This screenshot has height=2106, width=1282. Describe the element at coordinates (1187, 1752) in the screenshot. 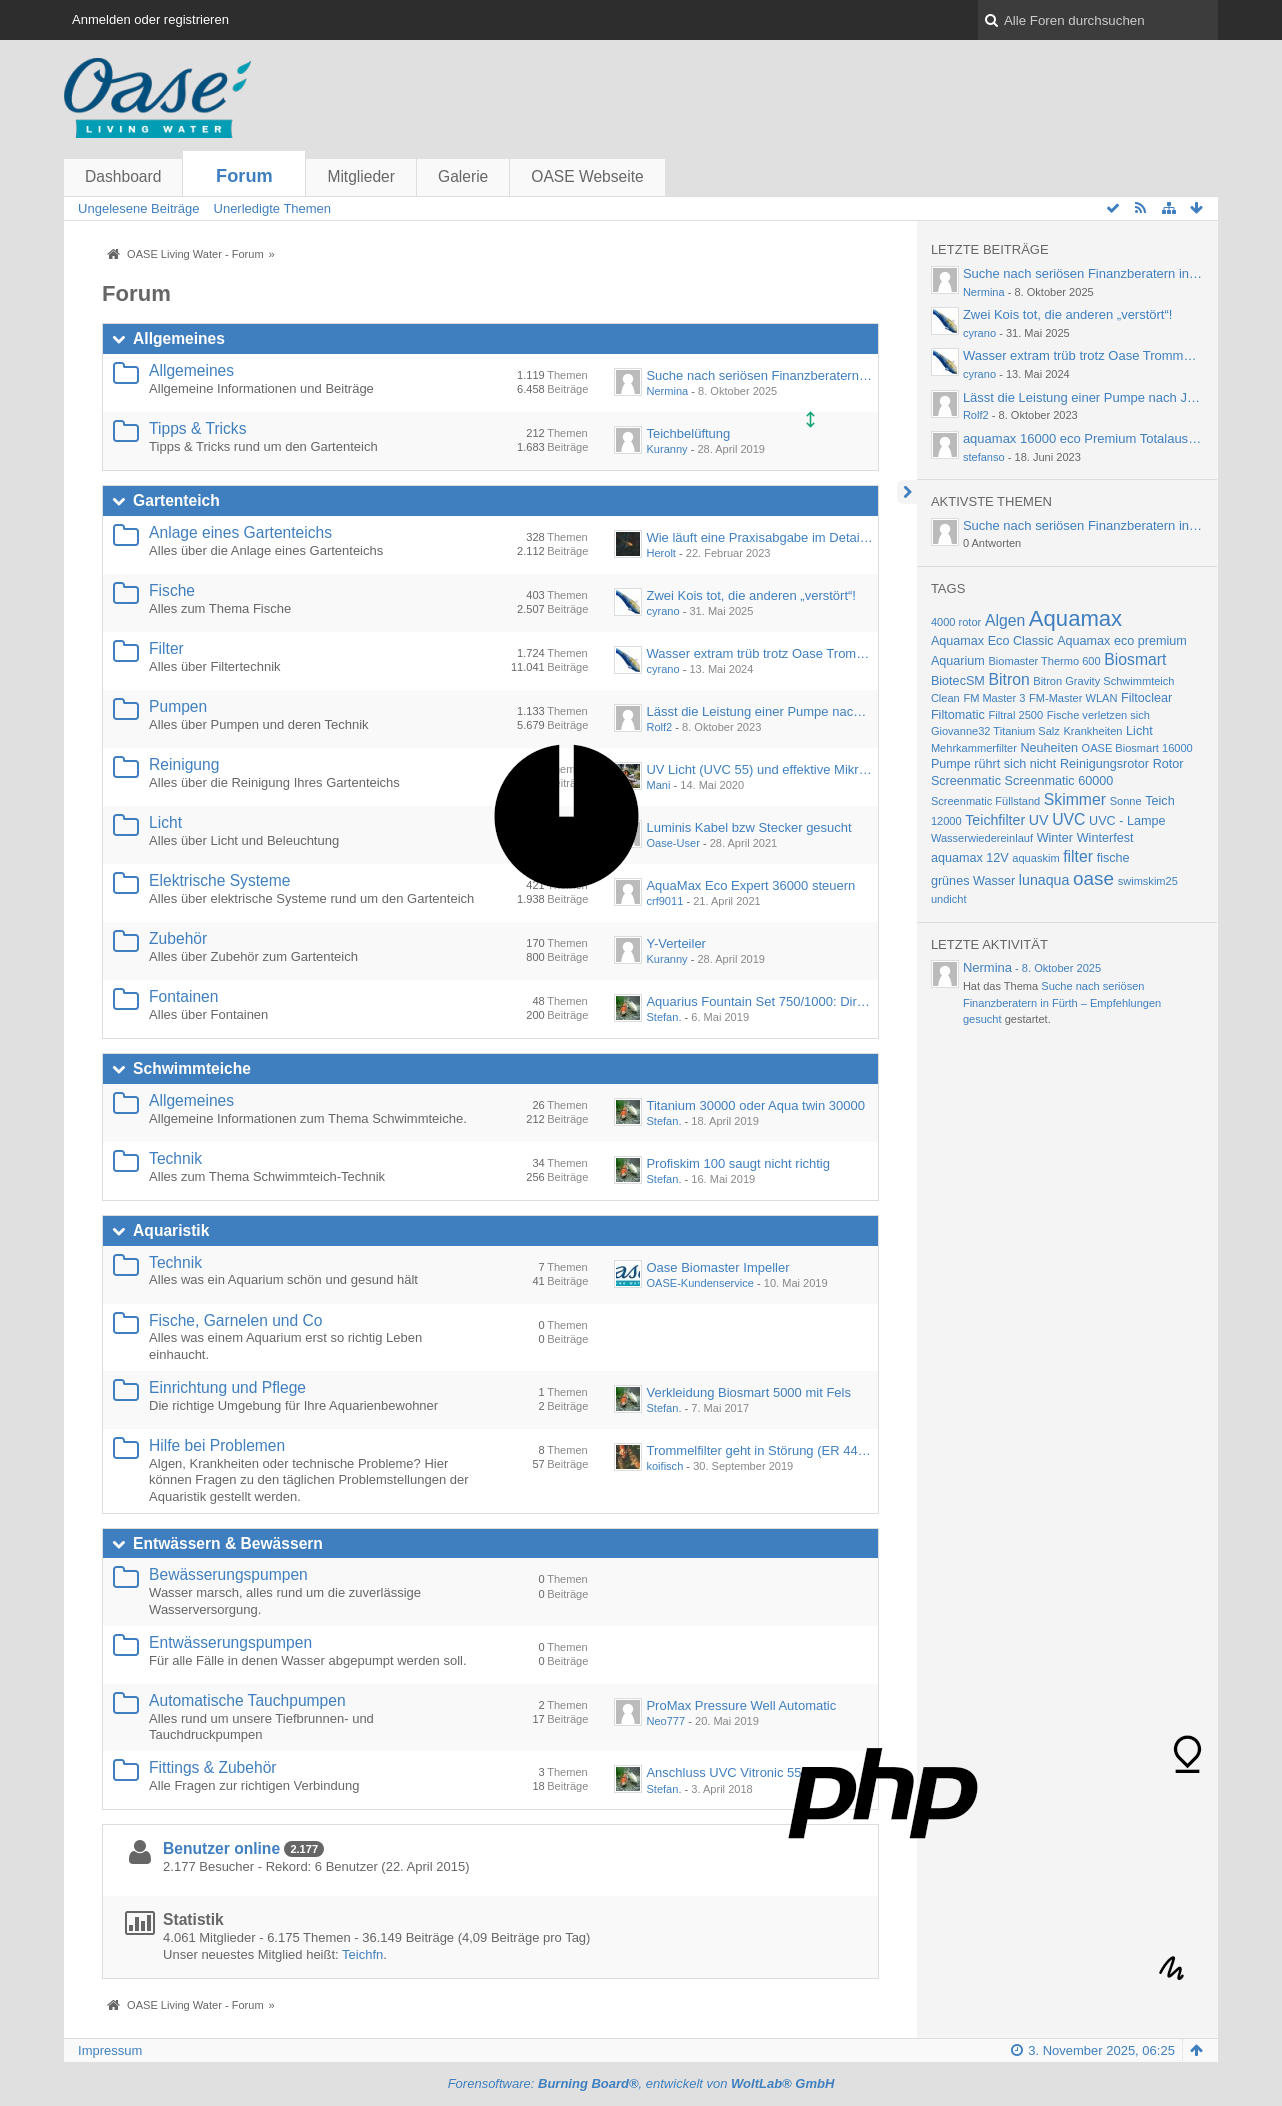

I see `mark a location on the map` at that location.